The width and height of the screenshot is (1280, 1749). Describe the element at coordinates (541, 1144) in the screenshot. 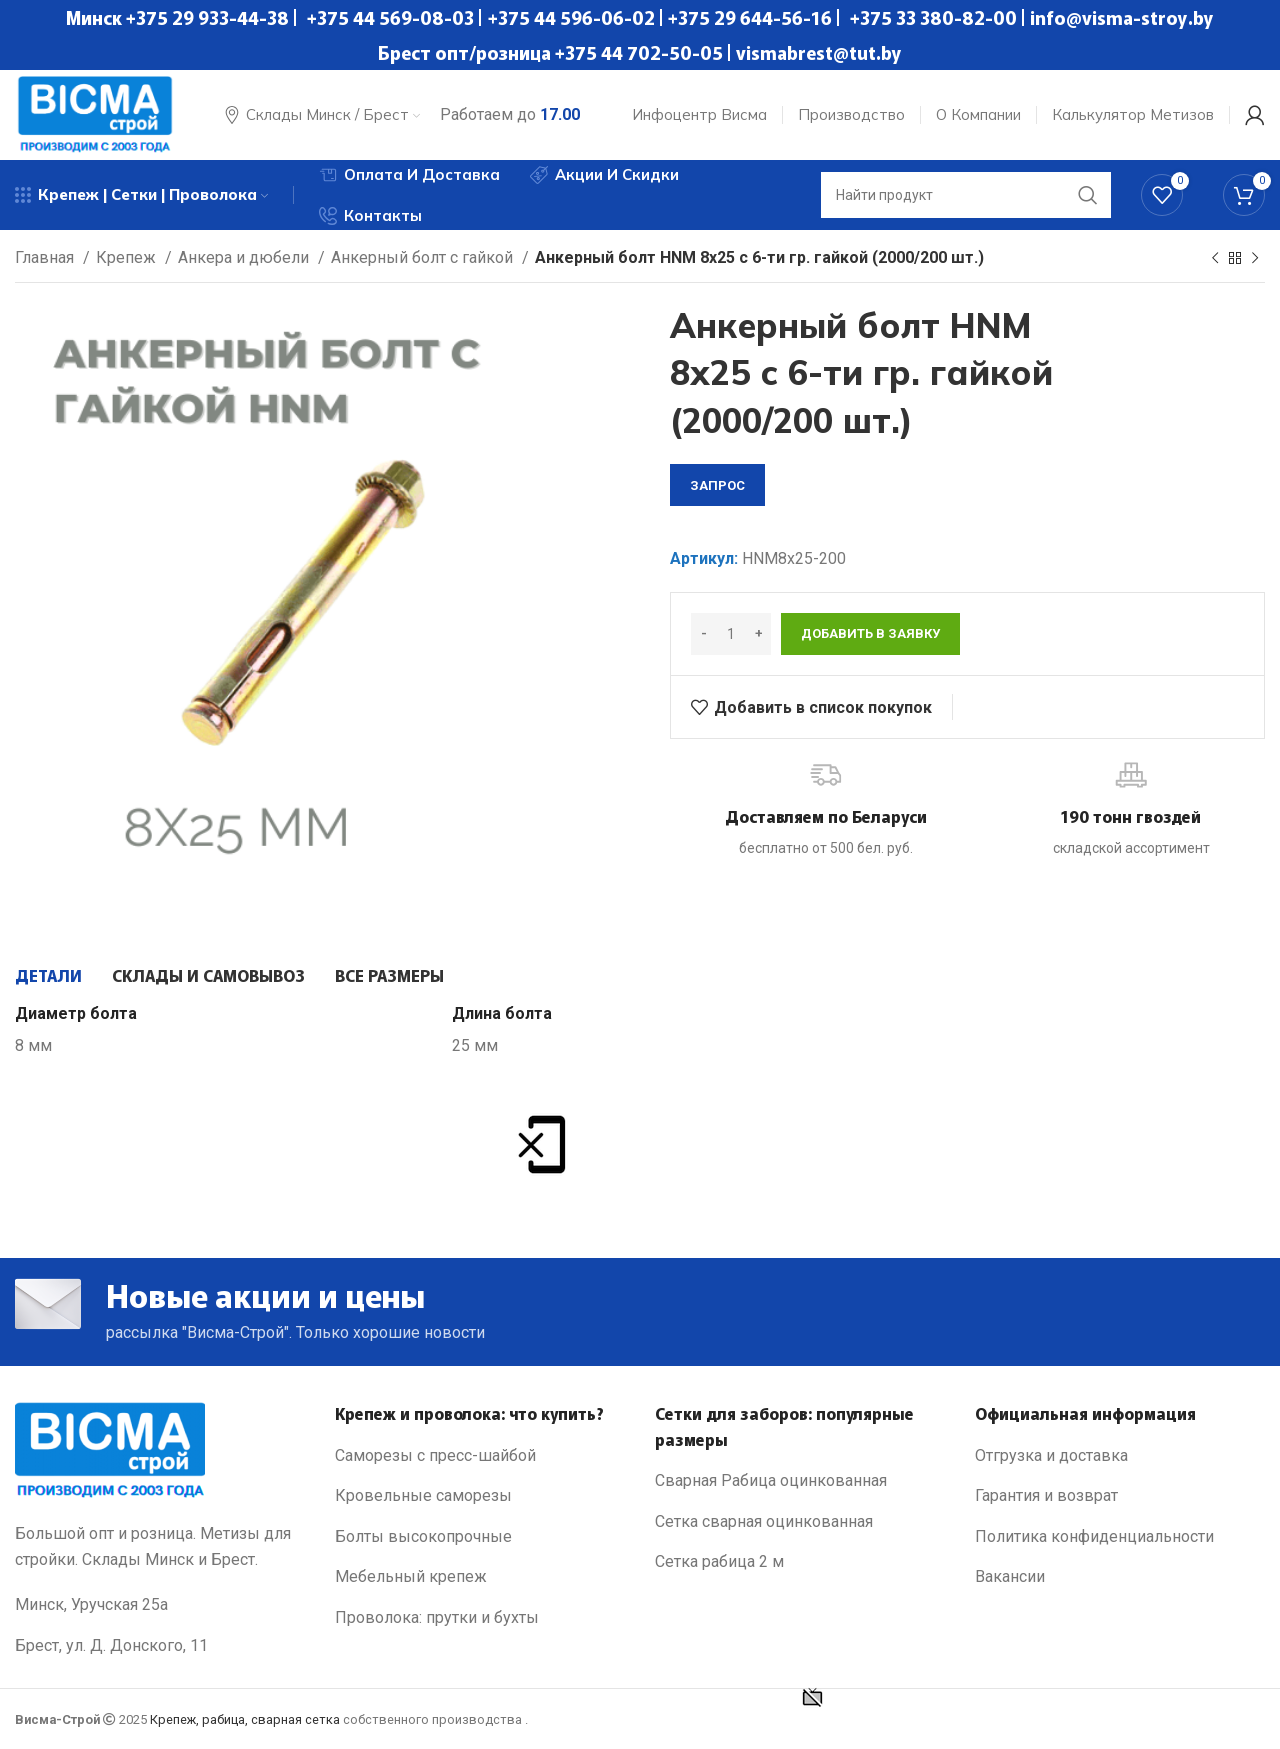

I see `disconnect or unlink a mobile device` at that location.